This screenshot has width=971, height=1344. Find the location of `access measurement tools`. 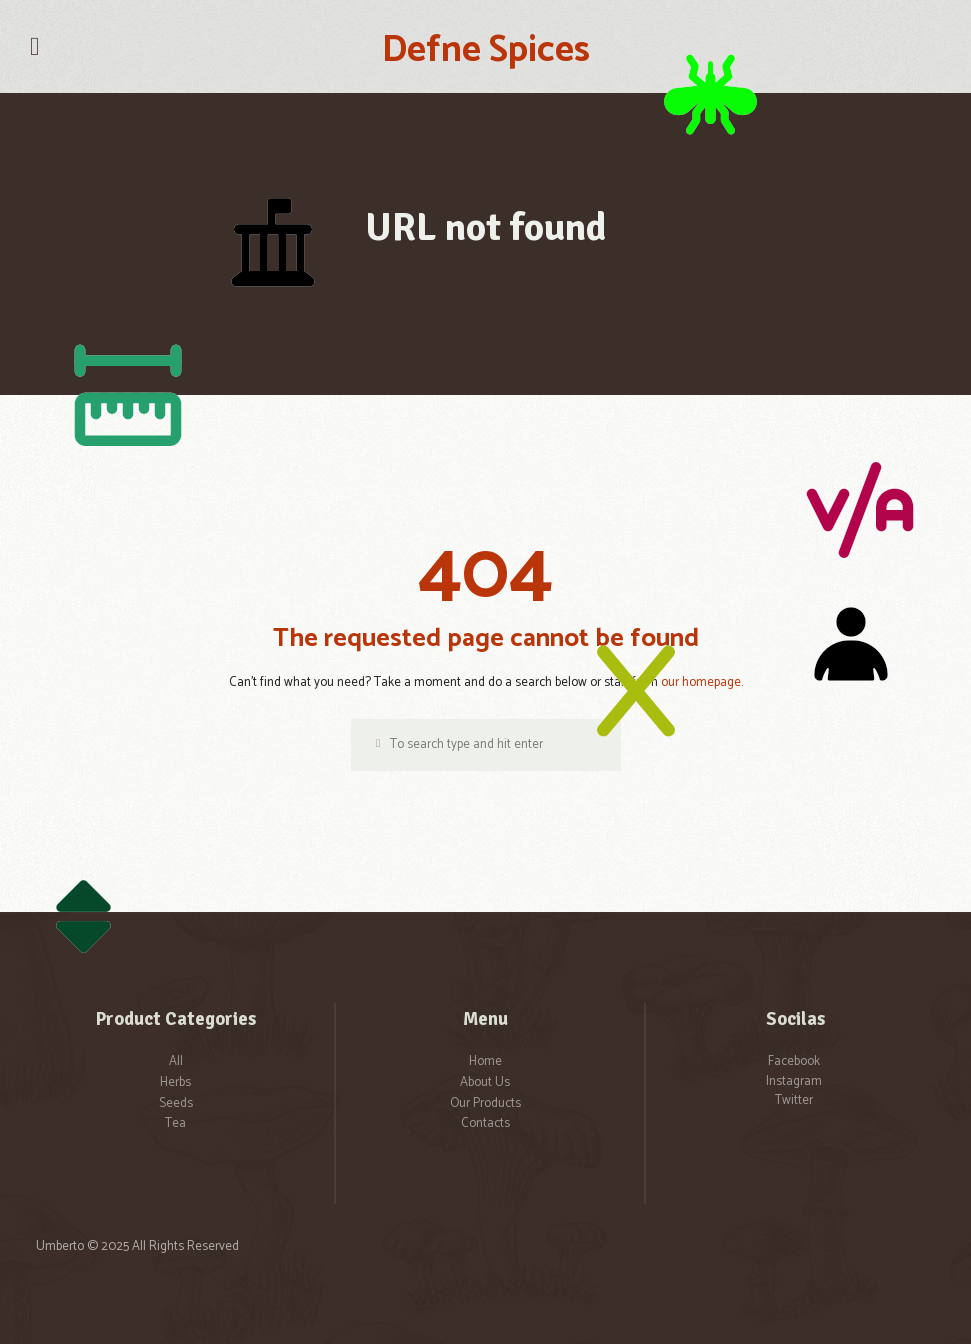

access measurement tools is located at coordinates (128, 398).